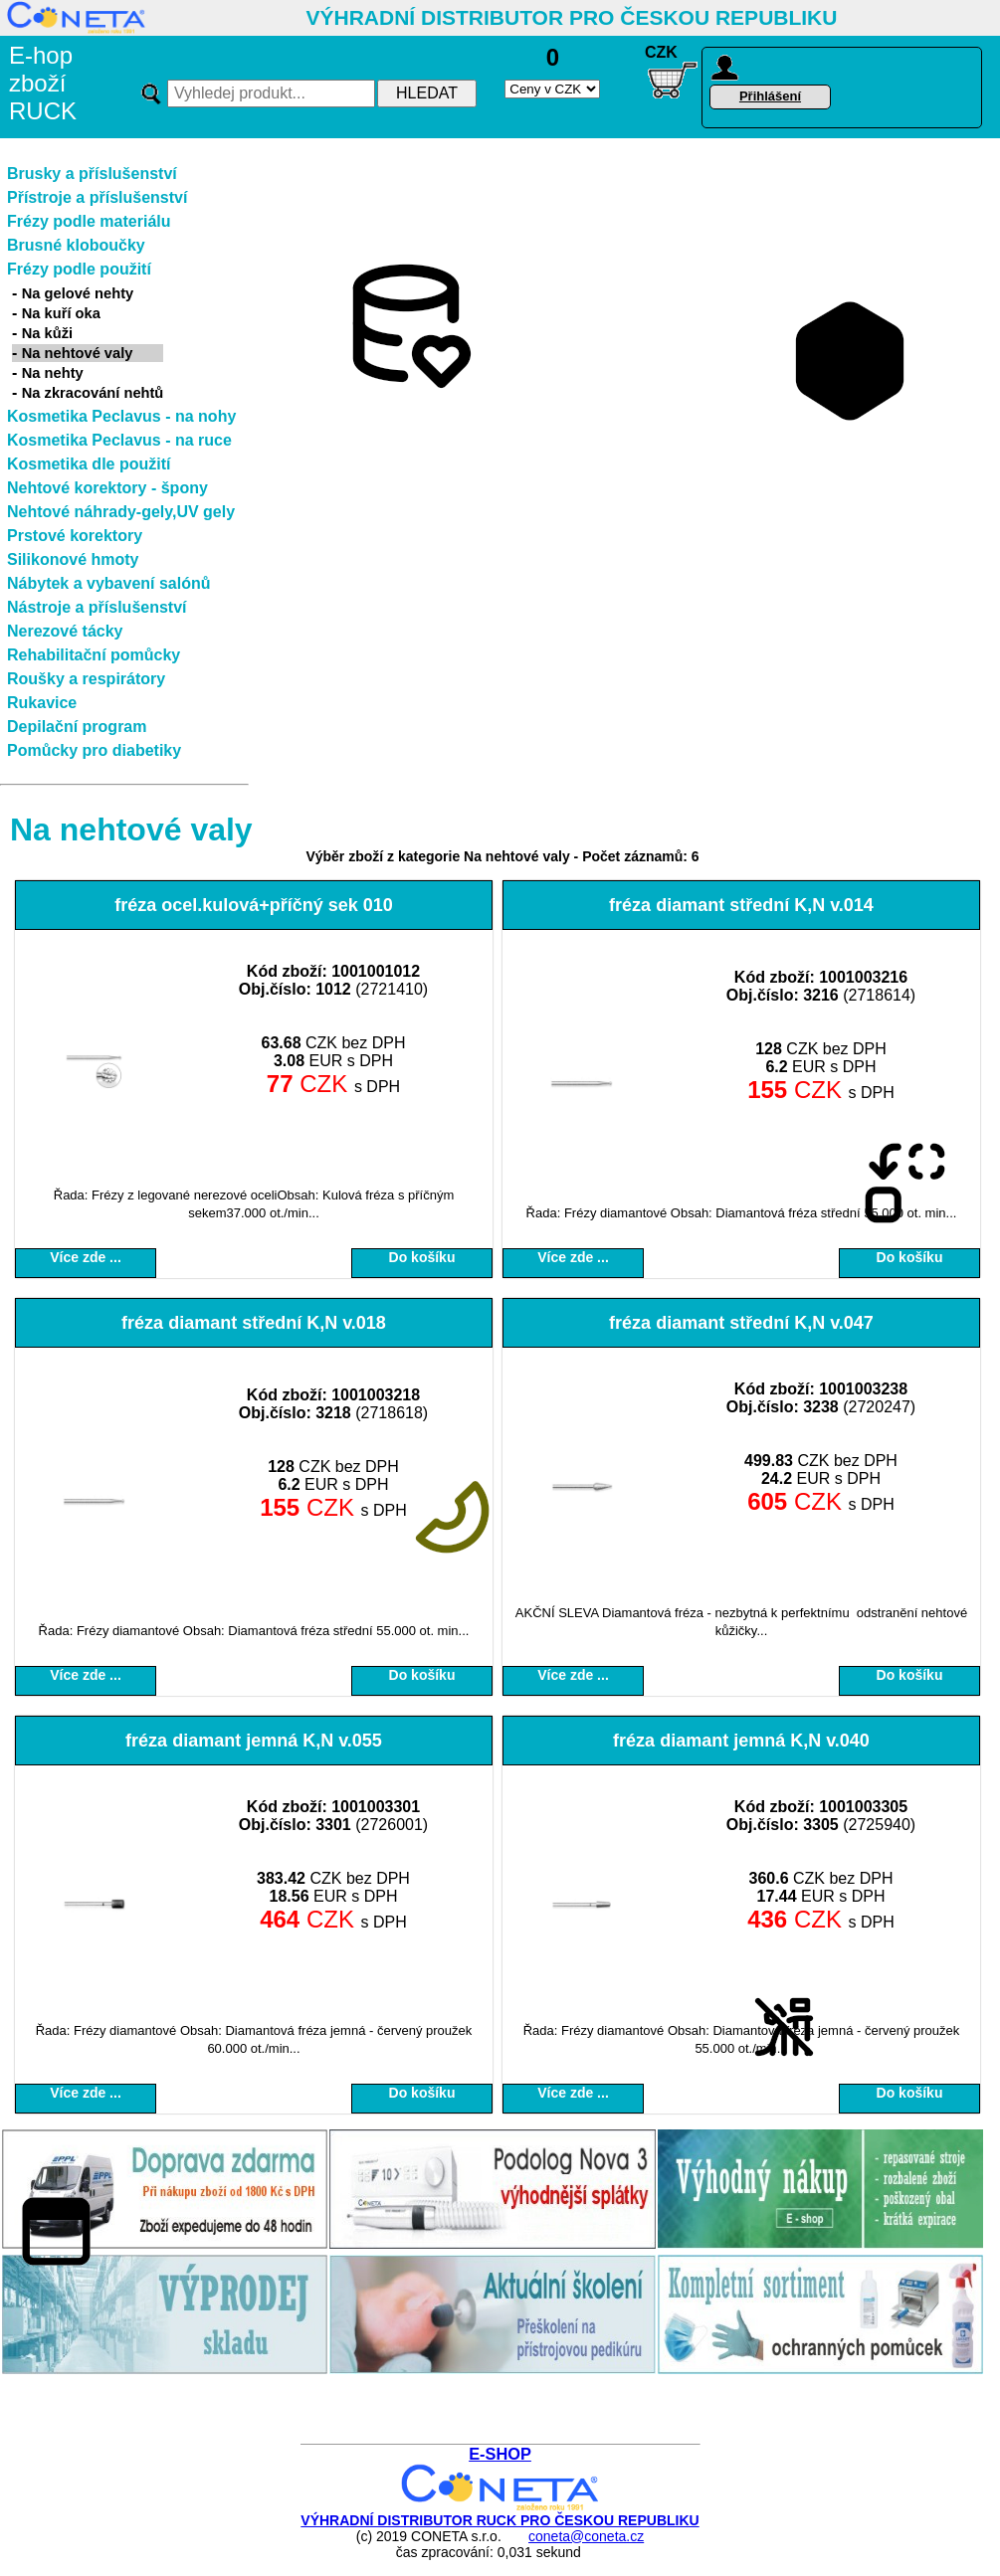  Describe the element at coordinates (784, 2027) in the screenshot. I see `rollercoaster ride unavailable or closed` at that location.